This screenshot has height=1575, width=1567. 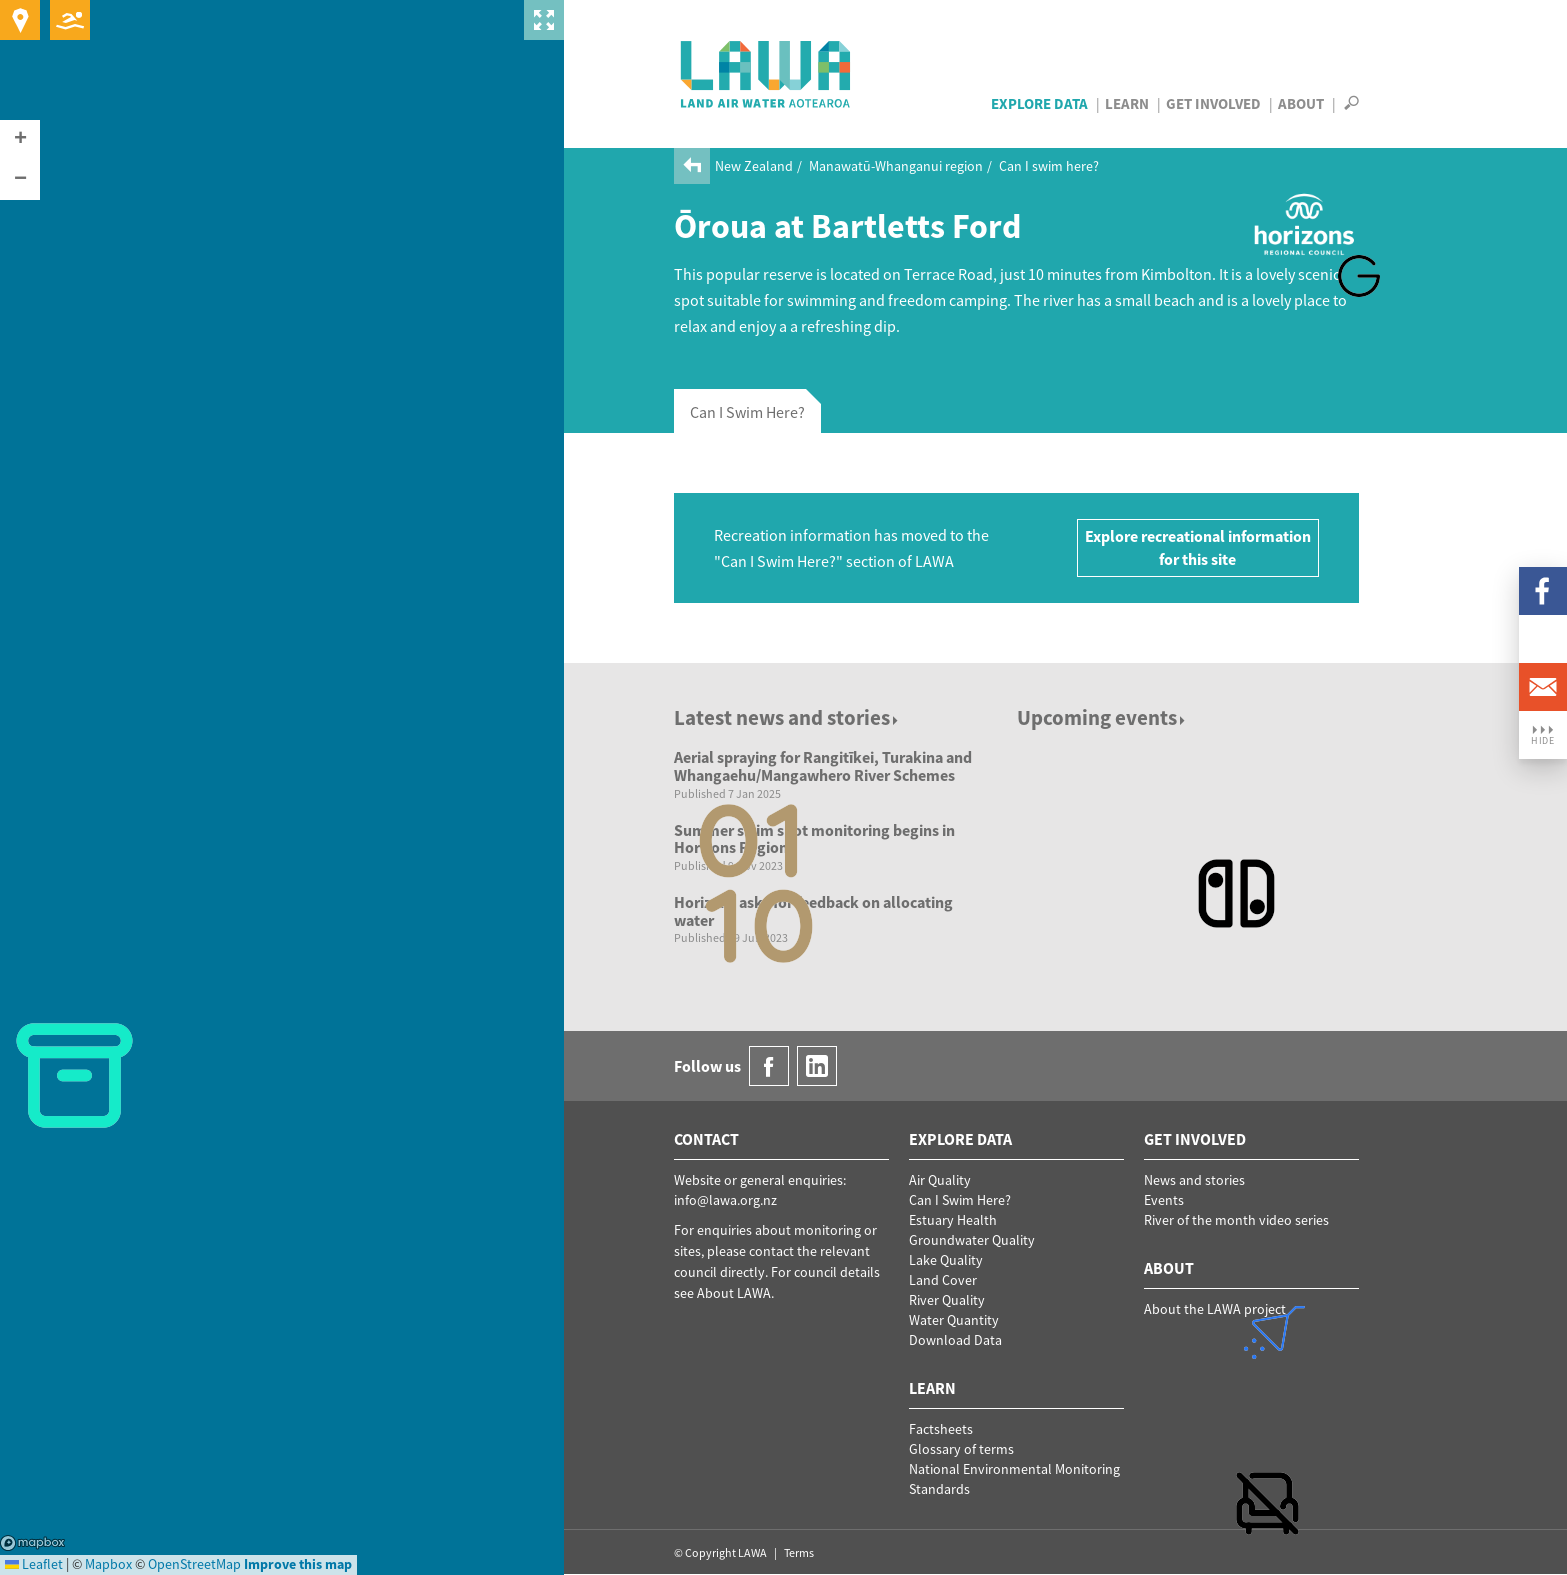 What do you see at coordinates (1236, 893) in the screenshot?
I see `access nintendo switch gaming features` at bounding box center [1236, 893].